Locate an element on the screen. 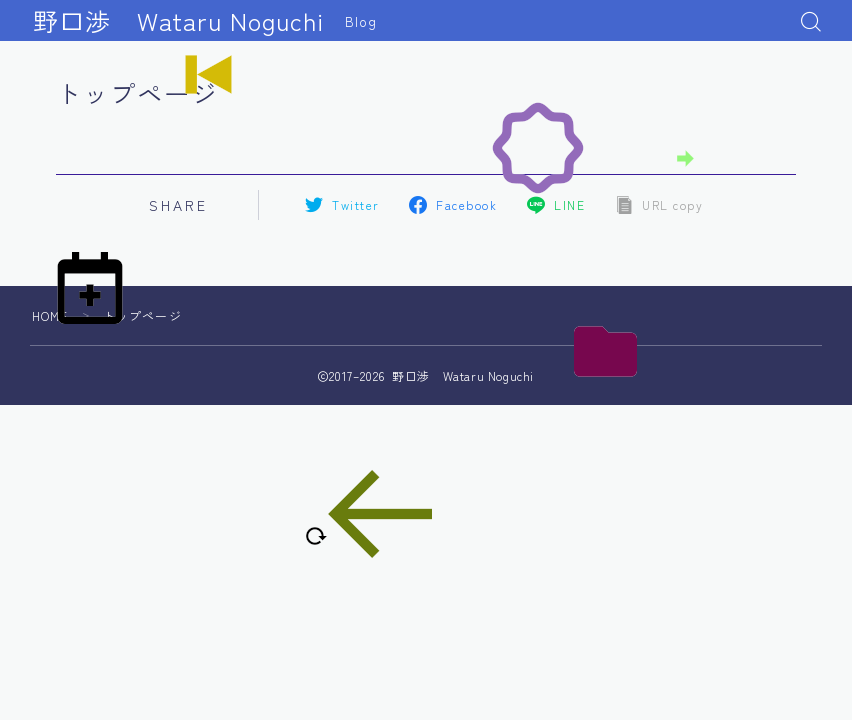 This screenshot has height=720, width=852. go back to the previous page is located at coordinates (380, 514).